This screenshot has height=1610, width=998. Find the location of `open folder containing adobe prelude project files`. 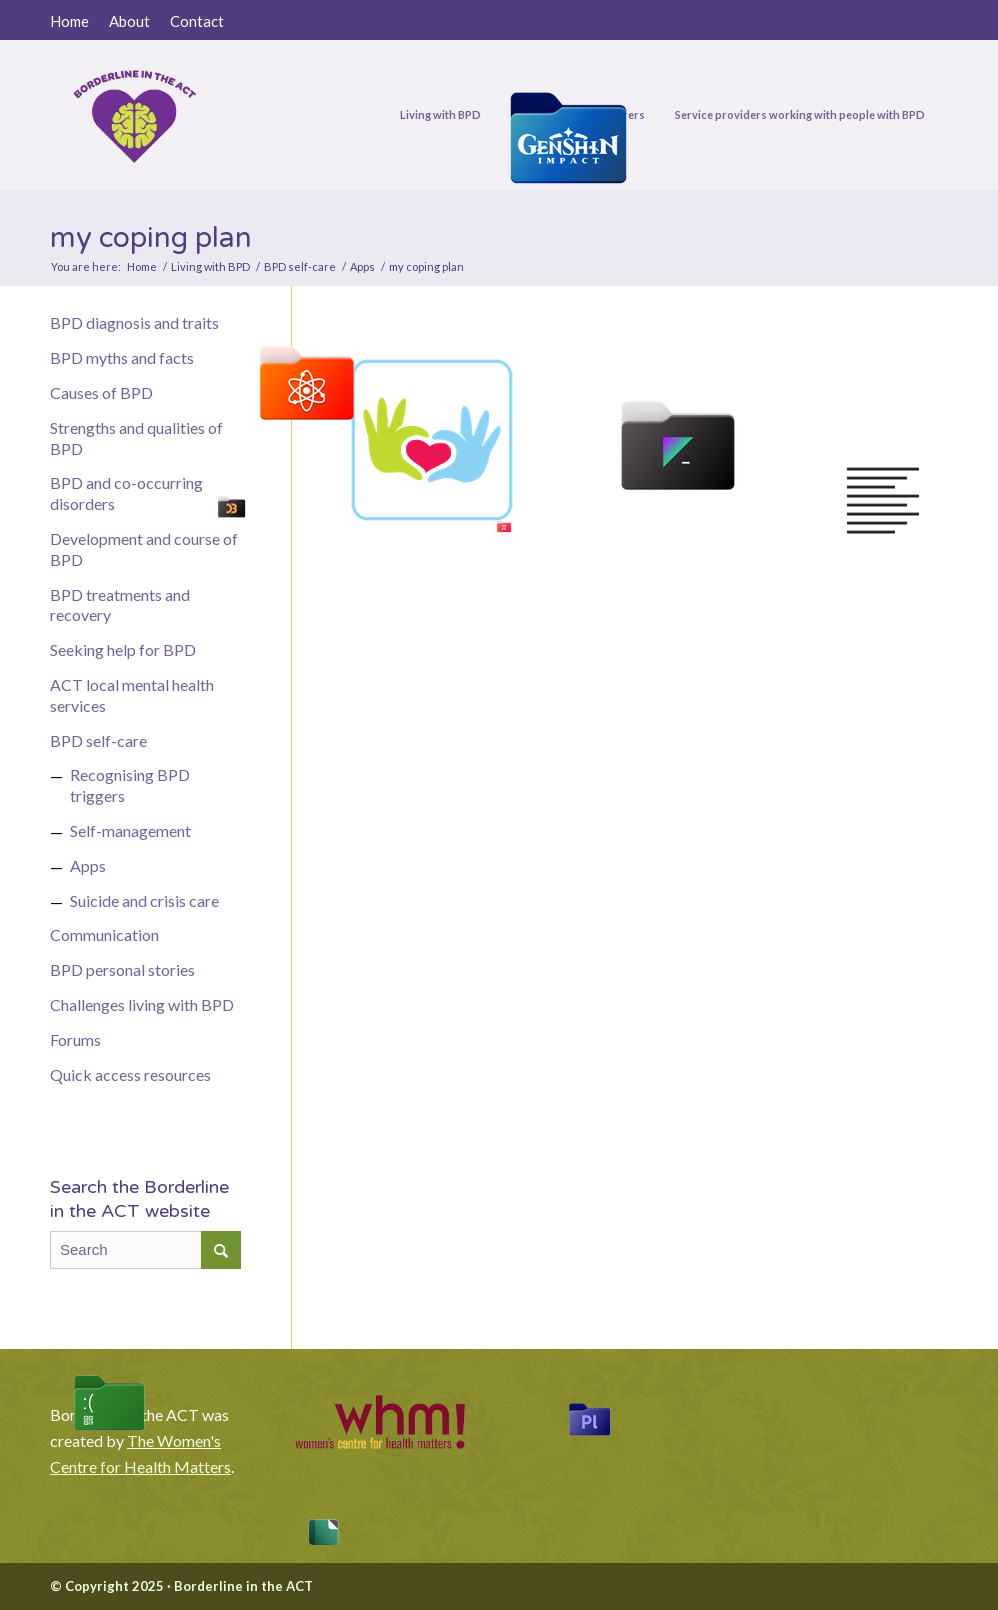

open folder containing adobe prelude project files is located at coordinates (589, 1420).